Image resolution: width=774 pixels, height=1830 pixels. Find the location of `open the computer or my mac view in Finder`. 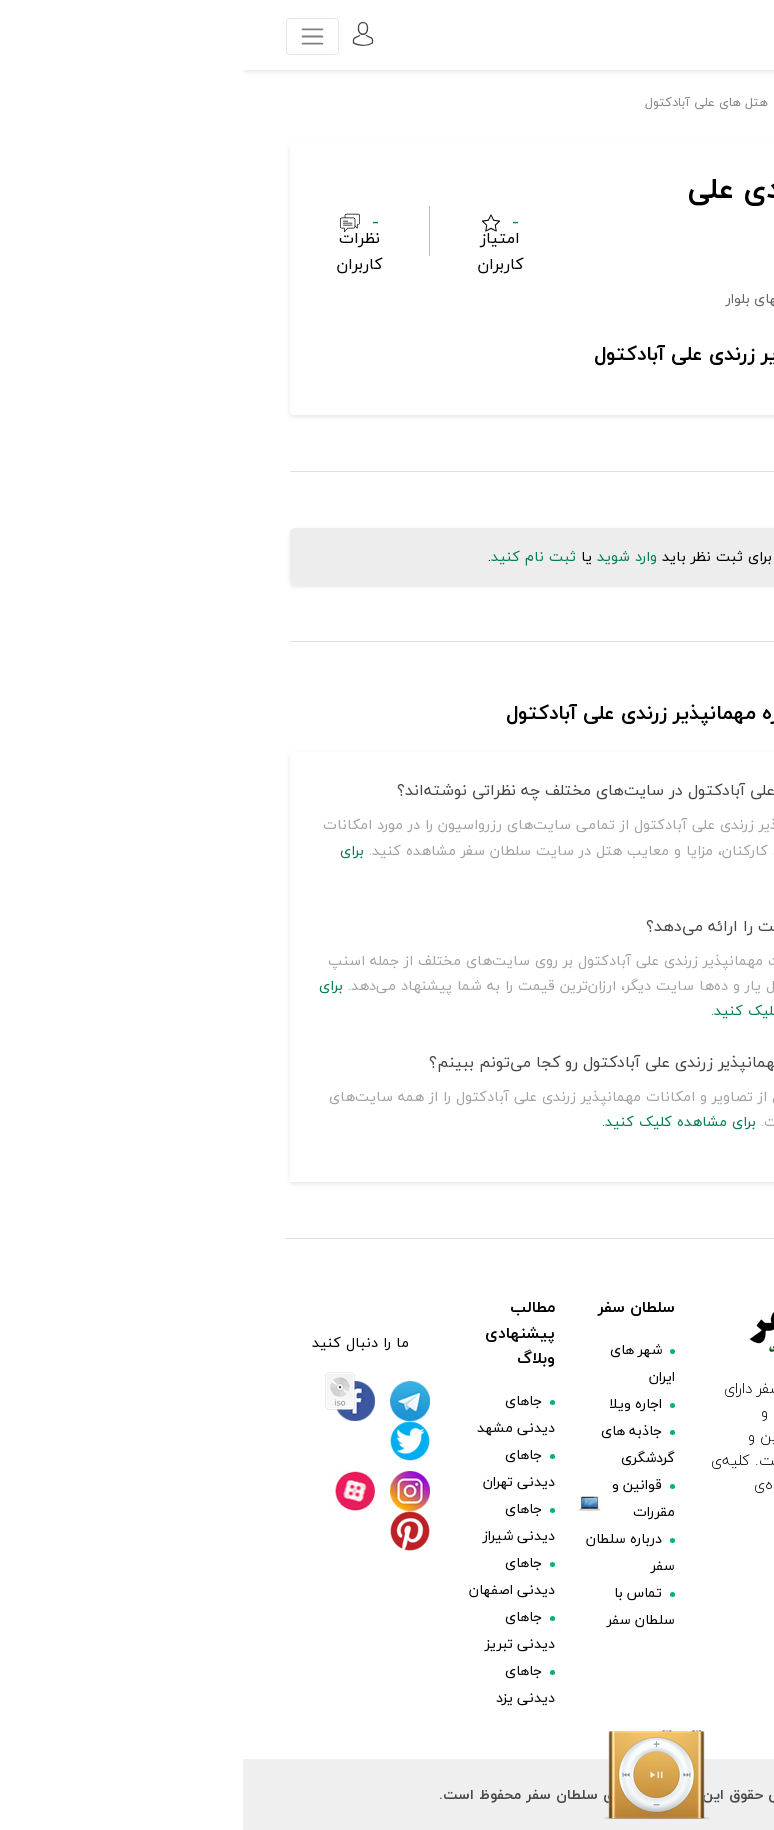

open the computer or my mac view in Finder is located at coordinates (589, 1501).